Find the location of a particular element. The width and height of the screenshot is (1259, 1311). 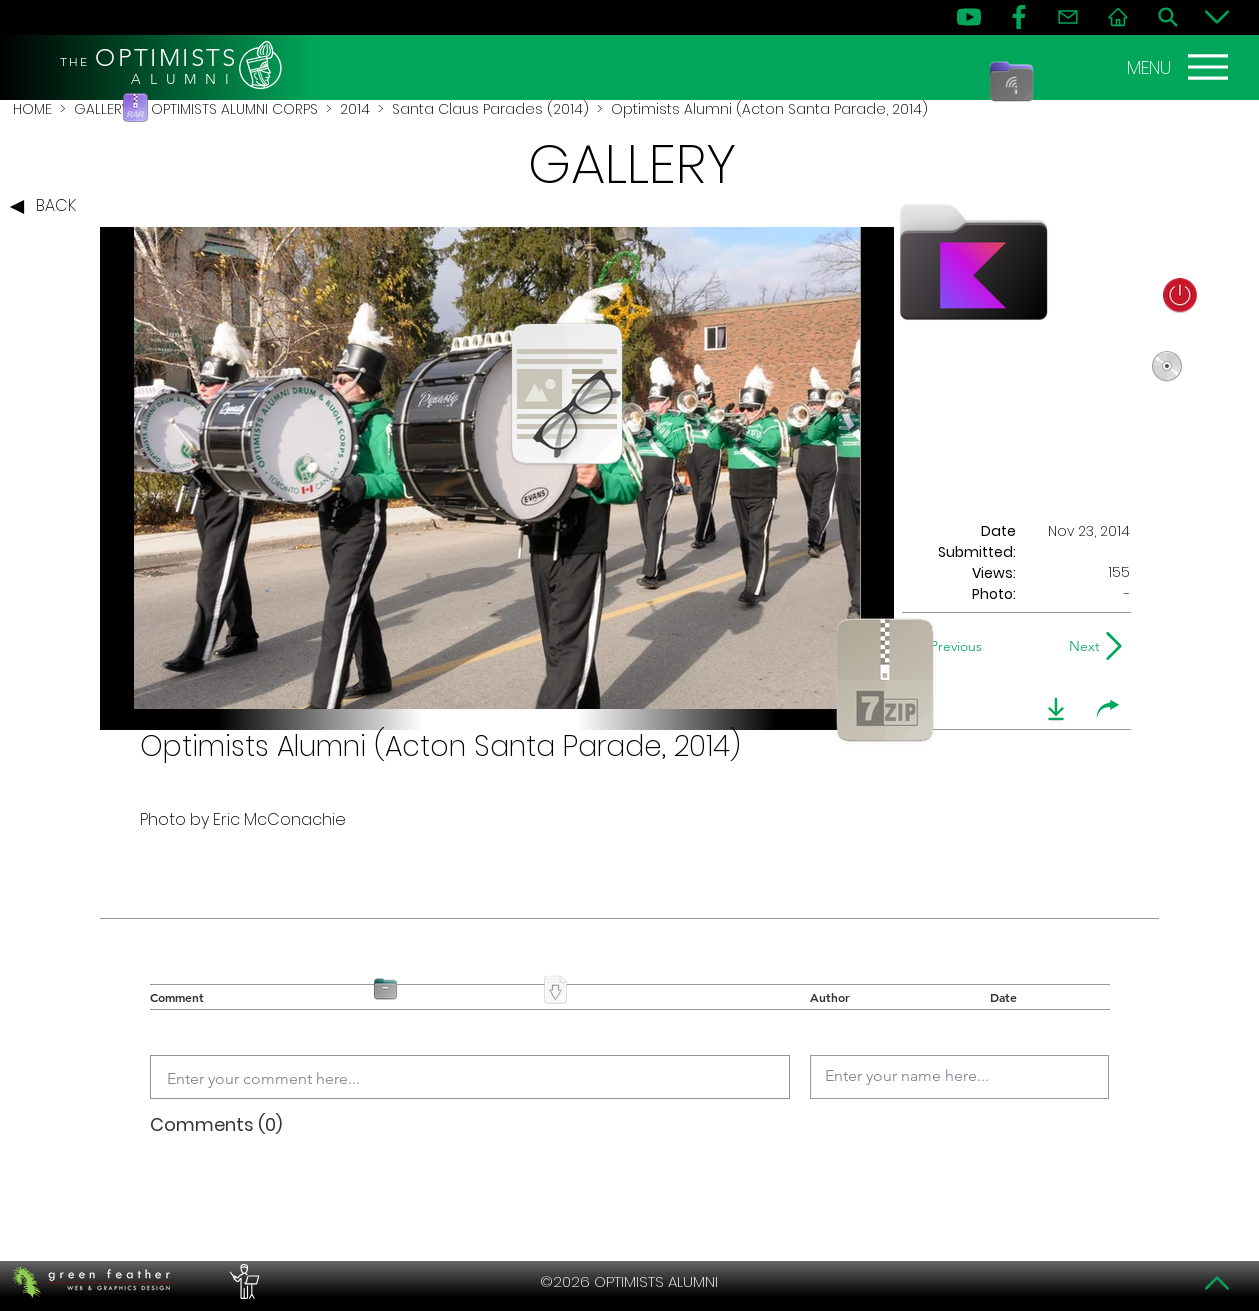

open office productivity suite is located at coordinates (567, 394).